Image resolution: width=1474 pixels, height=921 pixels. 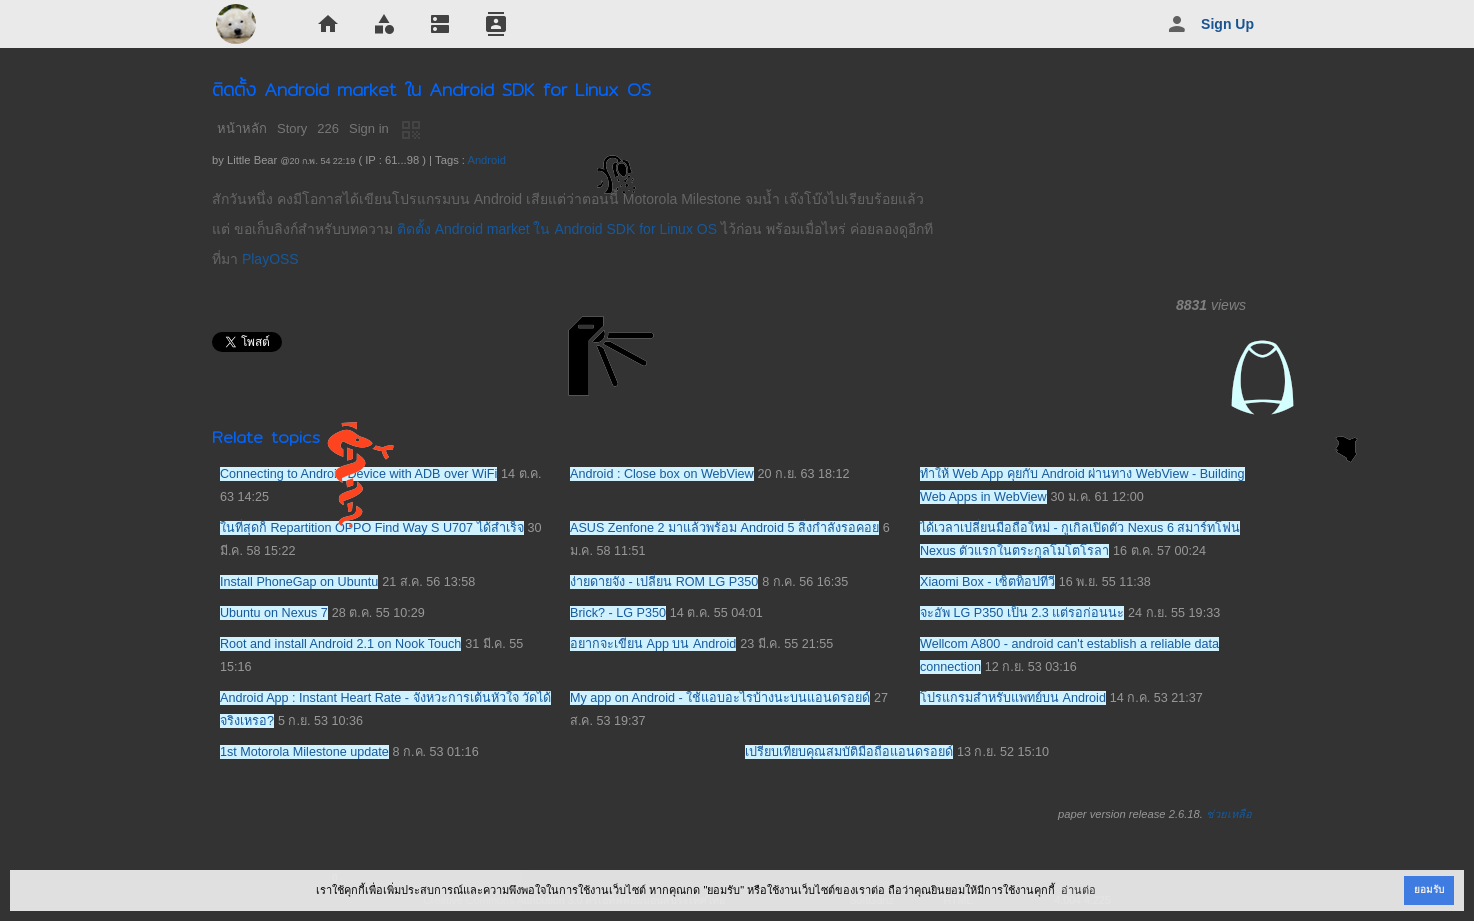 What do you see at coordinates (611, 353) in the screenshot?
I see `access control or gated entry point` at bounding box center [611, 353].